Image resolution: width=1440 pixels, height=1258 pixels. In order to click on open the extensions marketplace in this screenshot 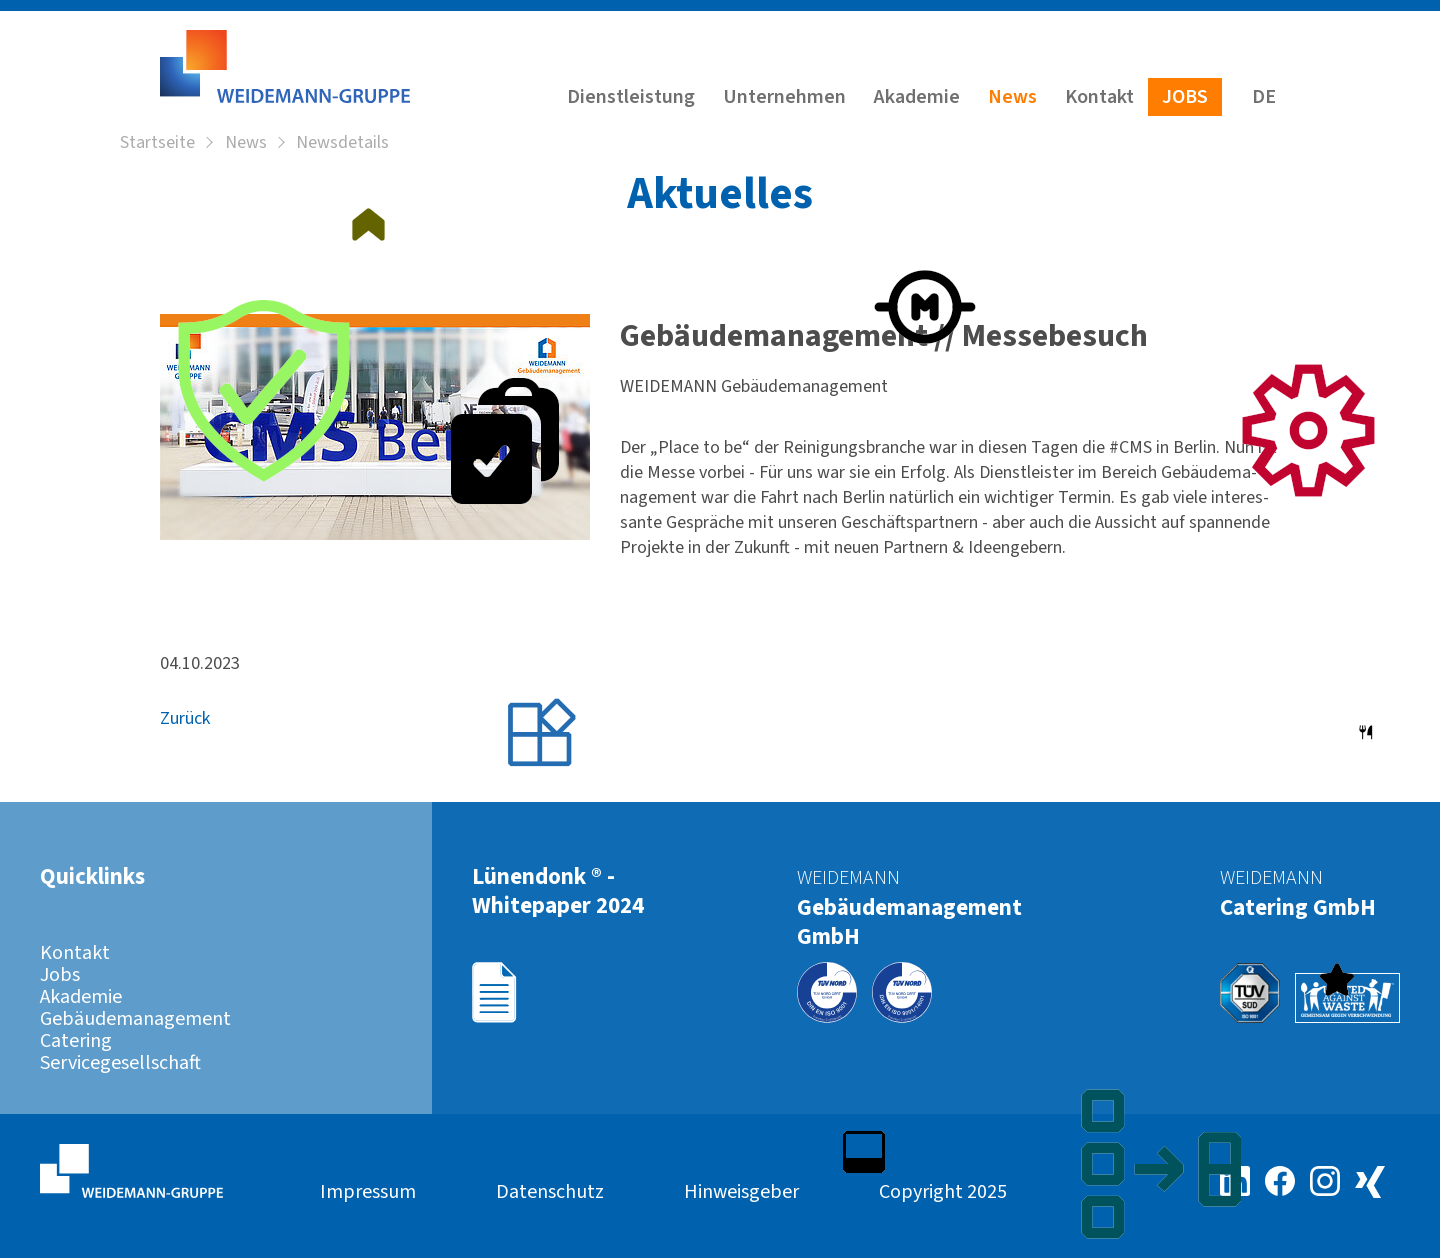, I will do `click(539, 732)`.